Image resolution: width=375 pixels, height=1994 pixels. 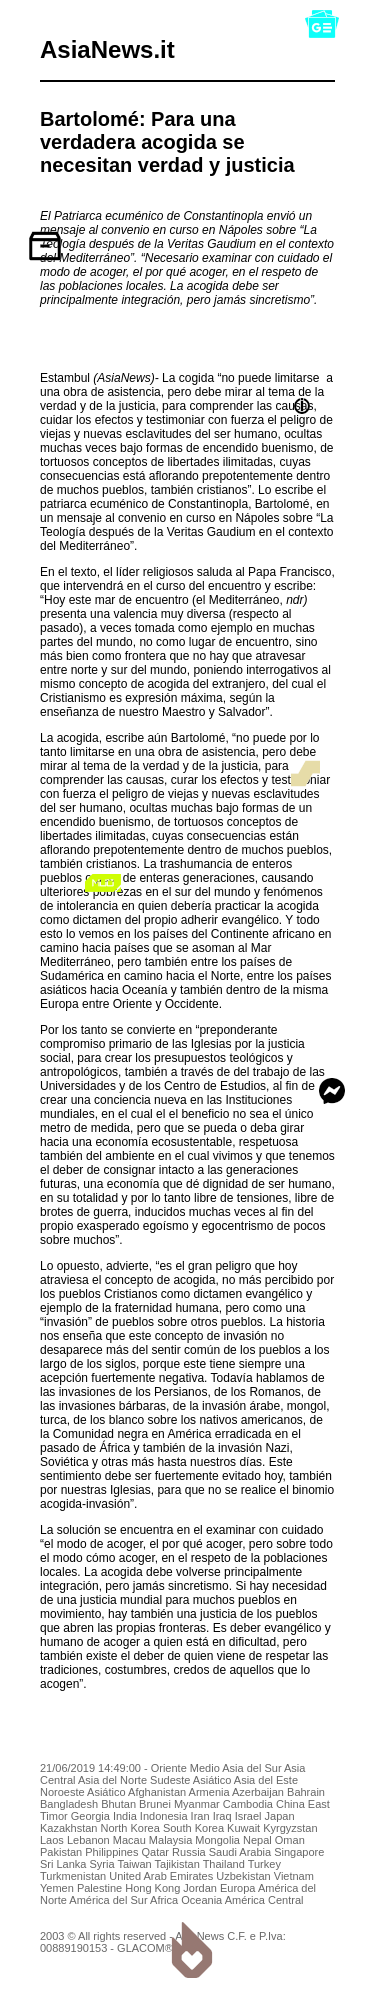 I want to click on open Facebook Messenger app, so click(x=332, y=1091).